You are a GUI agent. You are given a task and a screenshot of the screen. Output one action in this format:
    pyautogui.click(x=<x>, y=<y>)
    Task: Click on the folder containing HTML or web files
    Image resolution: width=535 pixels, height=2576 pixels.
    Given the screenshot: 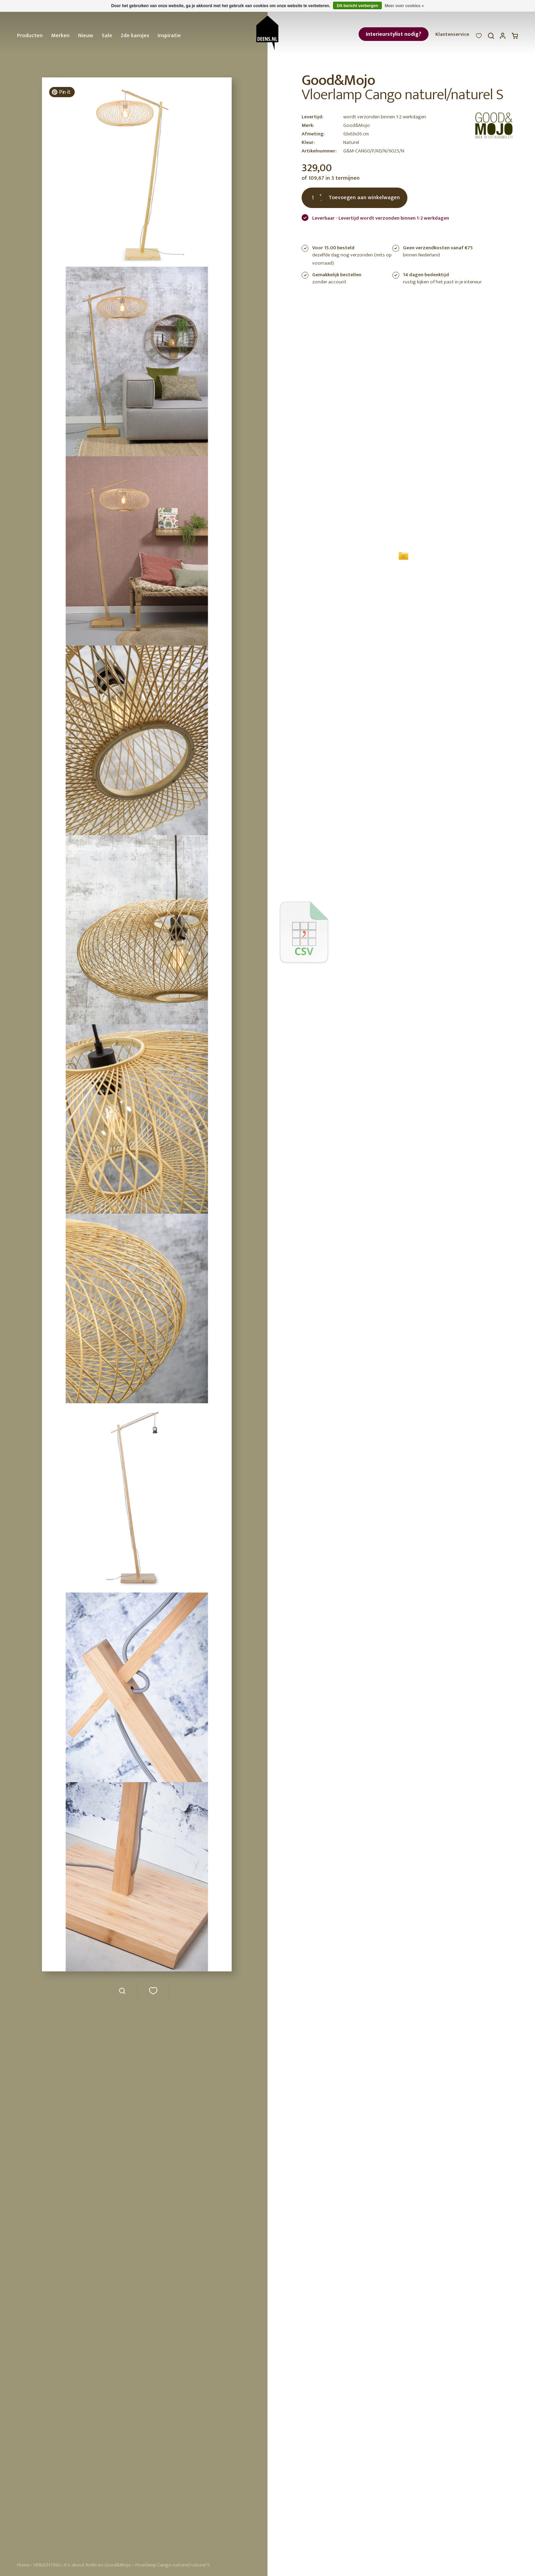 What is the action you would take?
    pyautogui.click(x=403, y=556)
    